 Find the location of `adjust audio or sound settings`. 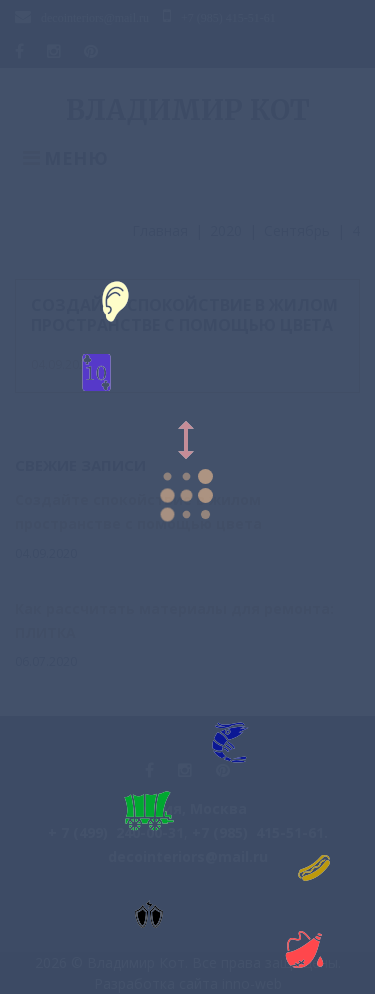

adjust audio or sound settings is located at coordinates (115, 301).